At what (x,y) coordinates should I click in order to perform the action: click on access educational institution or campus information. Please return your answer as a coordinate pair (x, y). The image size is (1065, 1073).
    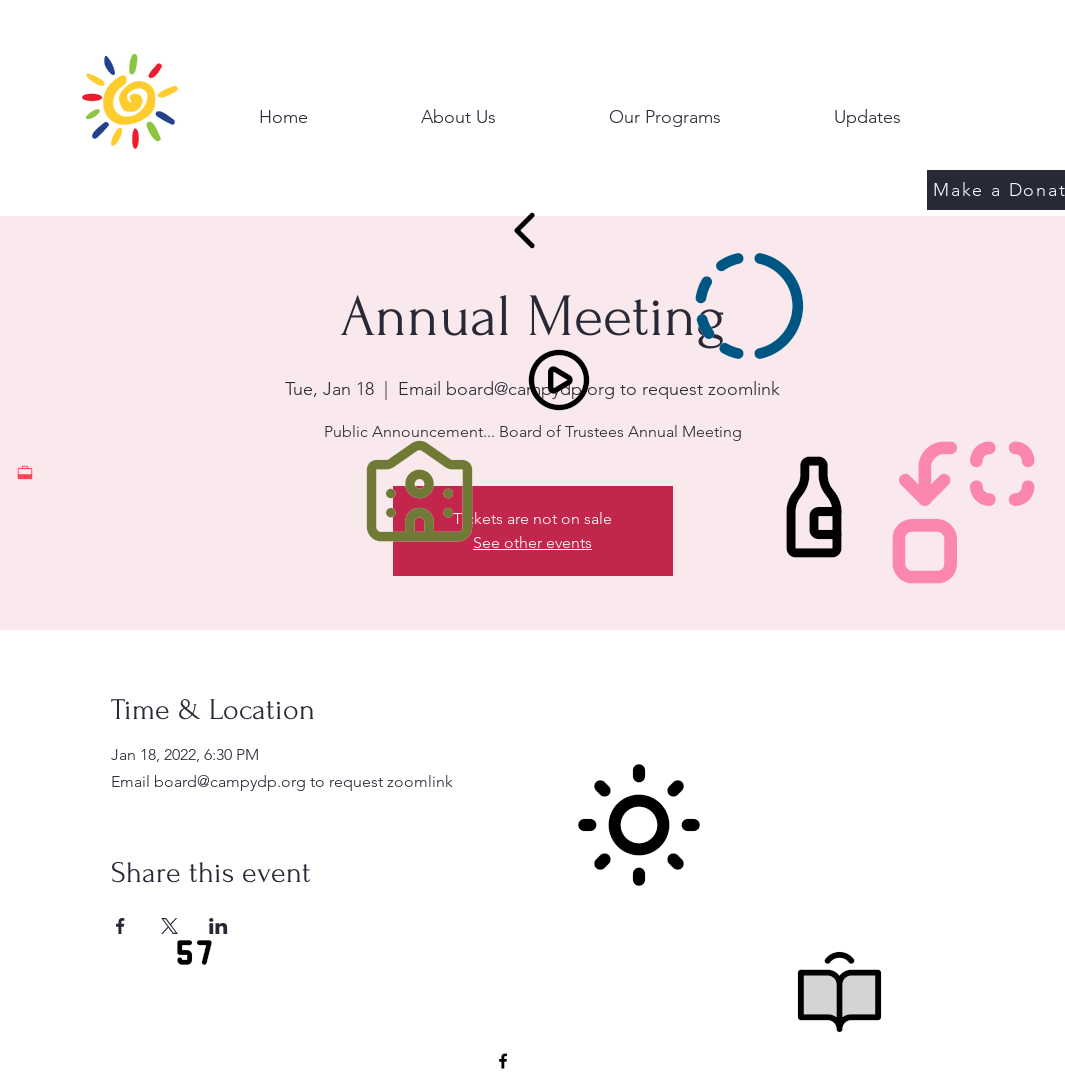
    Looking at the image, I should click on (419, 493).